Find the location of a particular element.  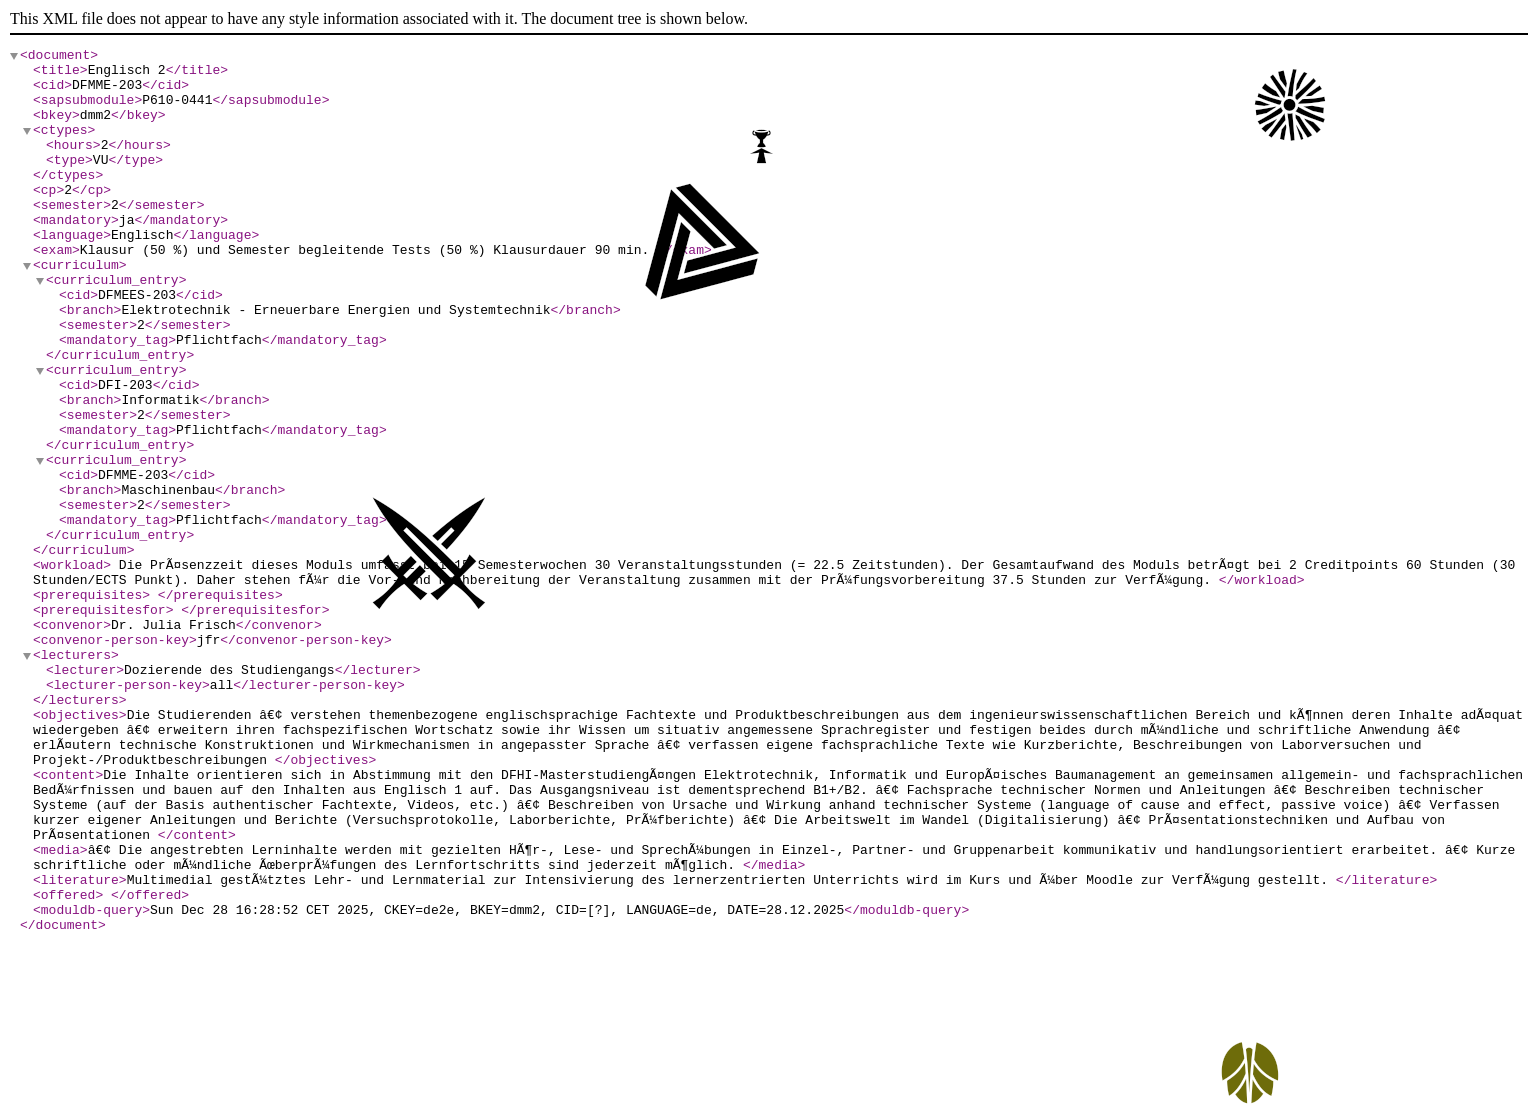

dandelion flower icon for nature or garden-themed game elements is located at coordinates (1290, 105).